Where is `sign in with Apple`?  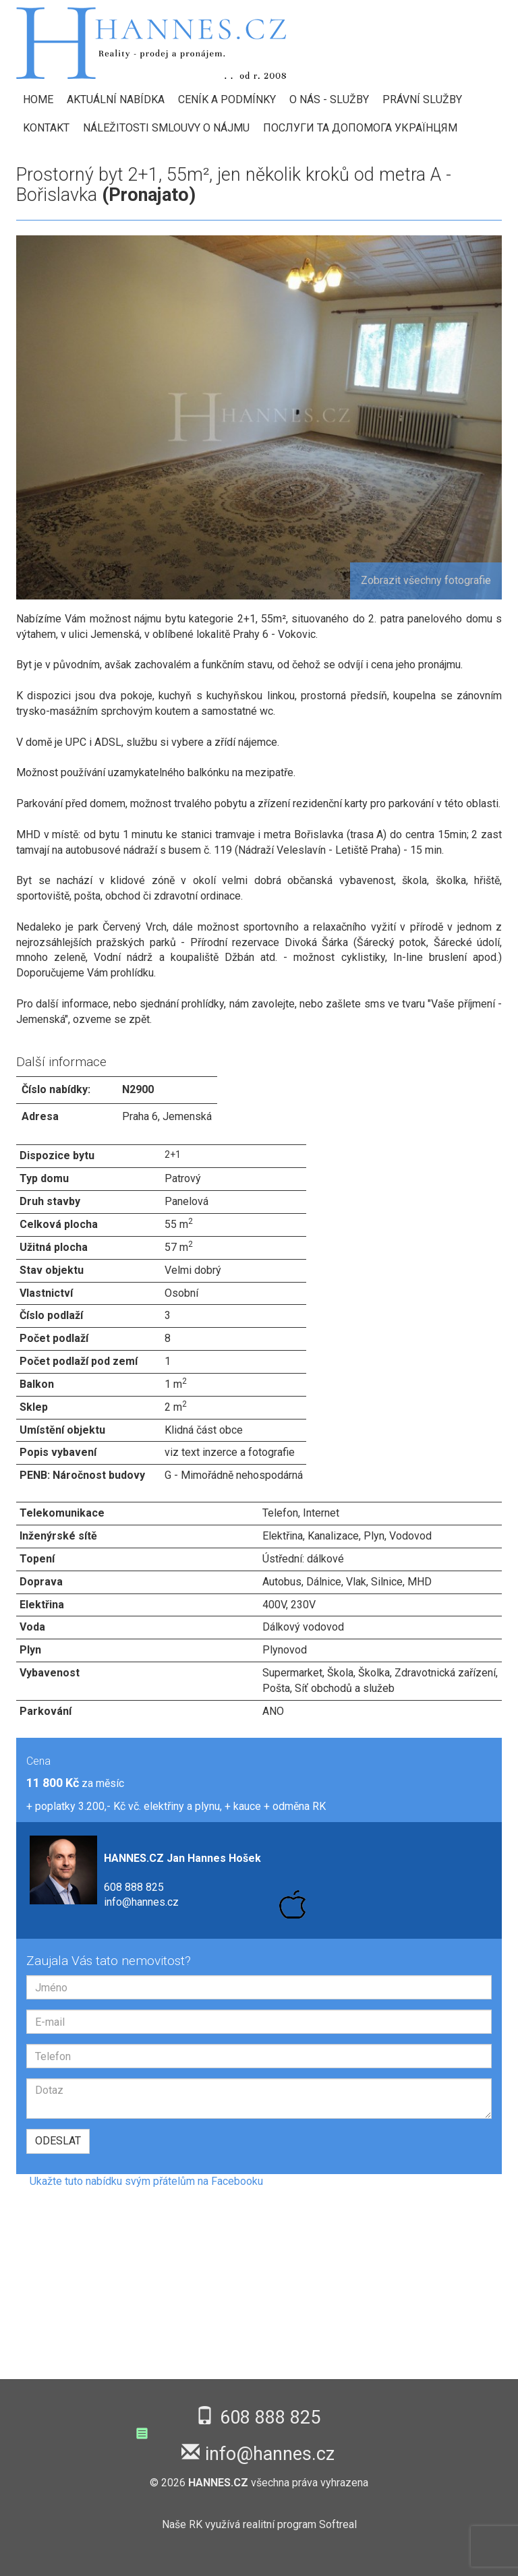 sign in with Apple is located at coordinates (293, 1906).